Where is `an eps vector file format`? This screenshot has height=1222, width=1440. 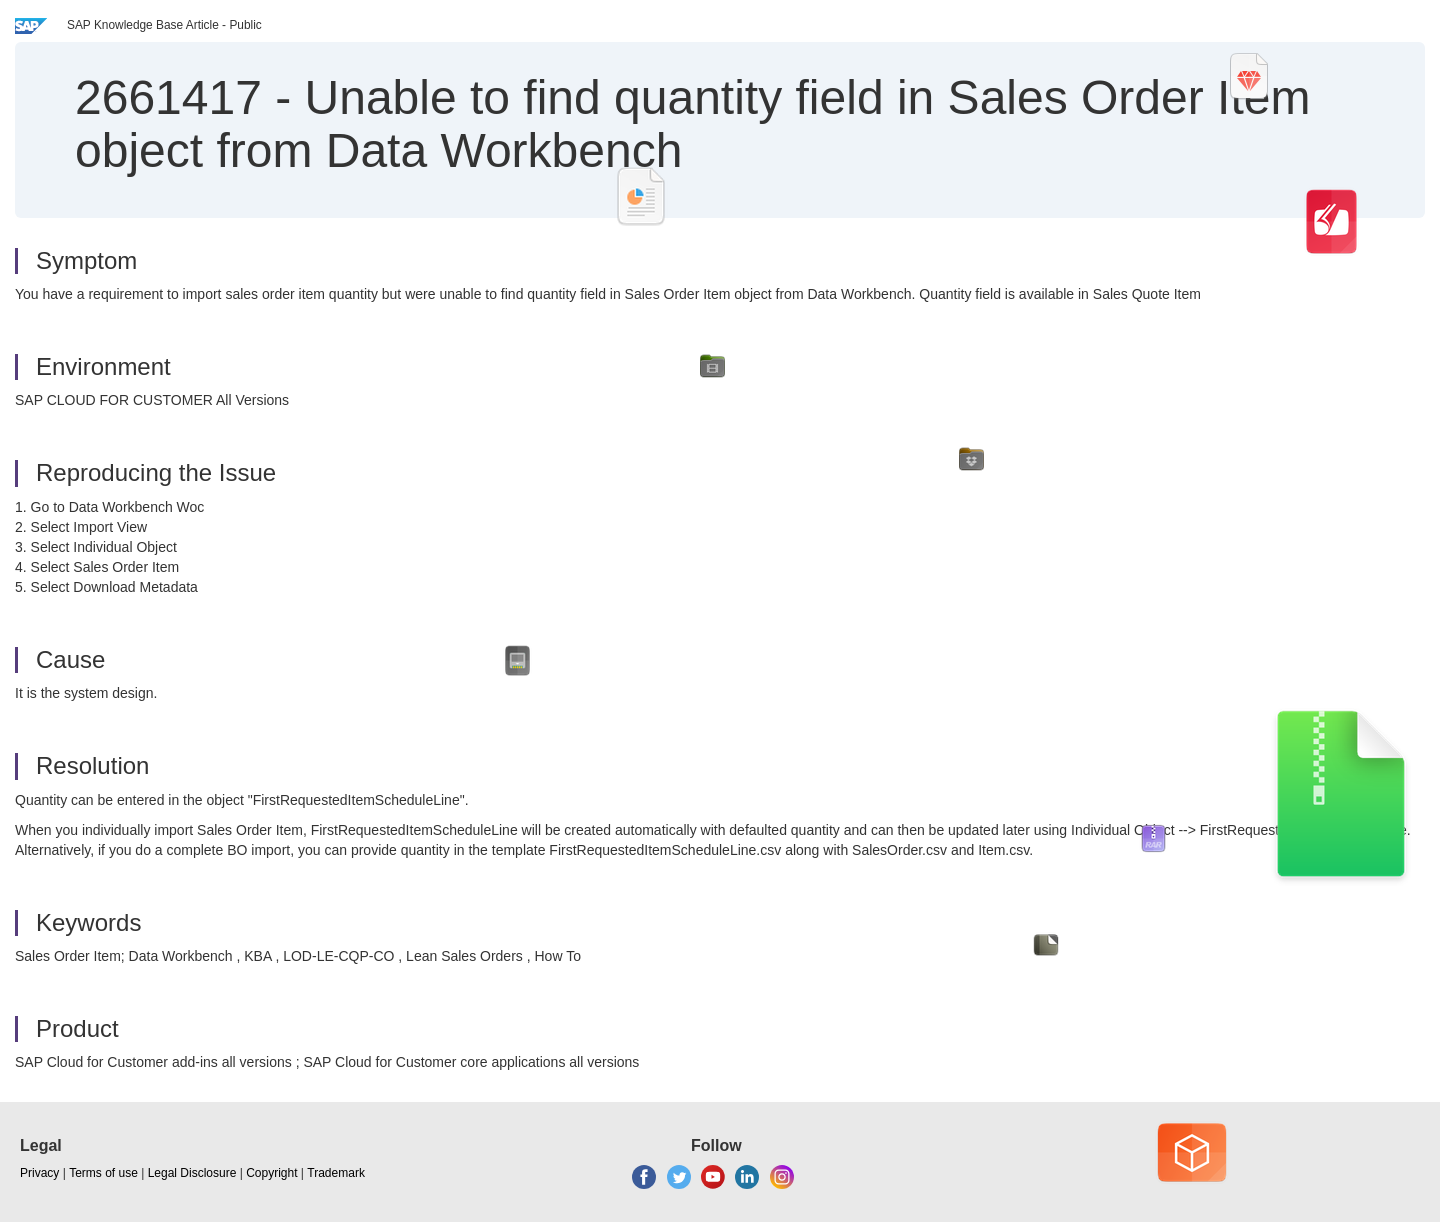
an eps vector file format is located at coordinates (1331, 221).